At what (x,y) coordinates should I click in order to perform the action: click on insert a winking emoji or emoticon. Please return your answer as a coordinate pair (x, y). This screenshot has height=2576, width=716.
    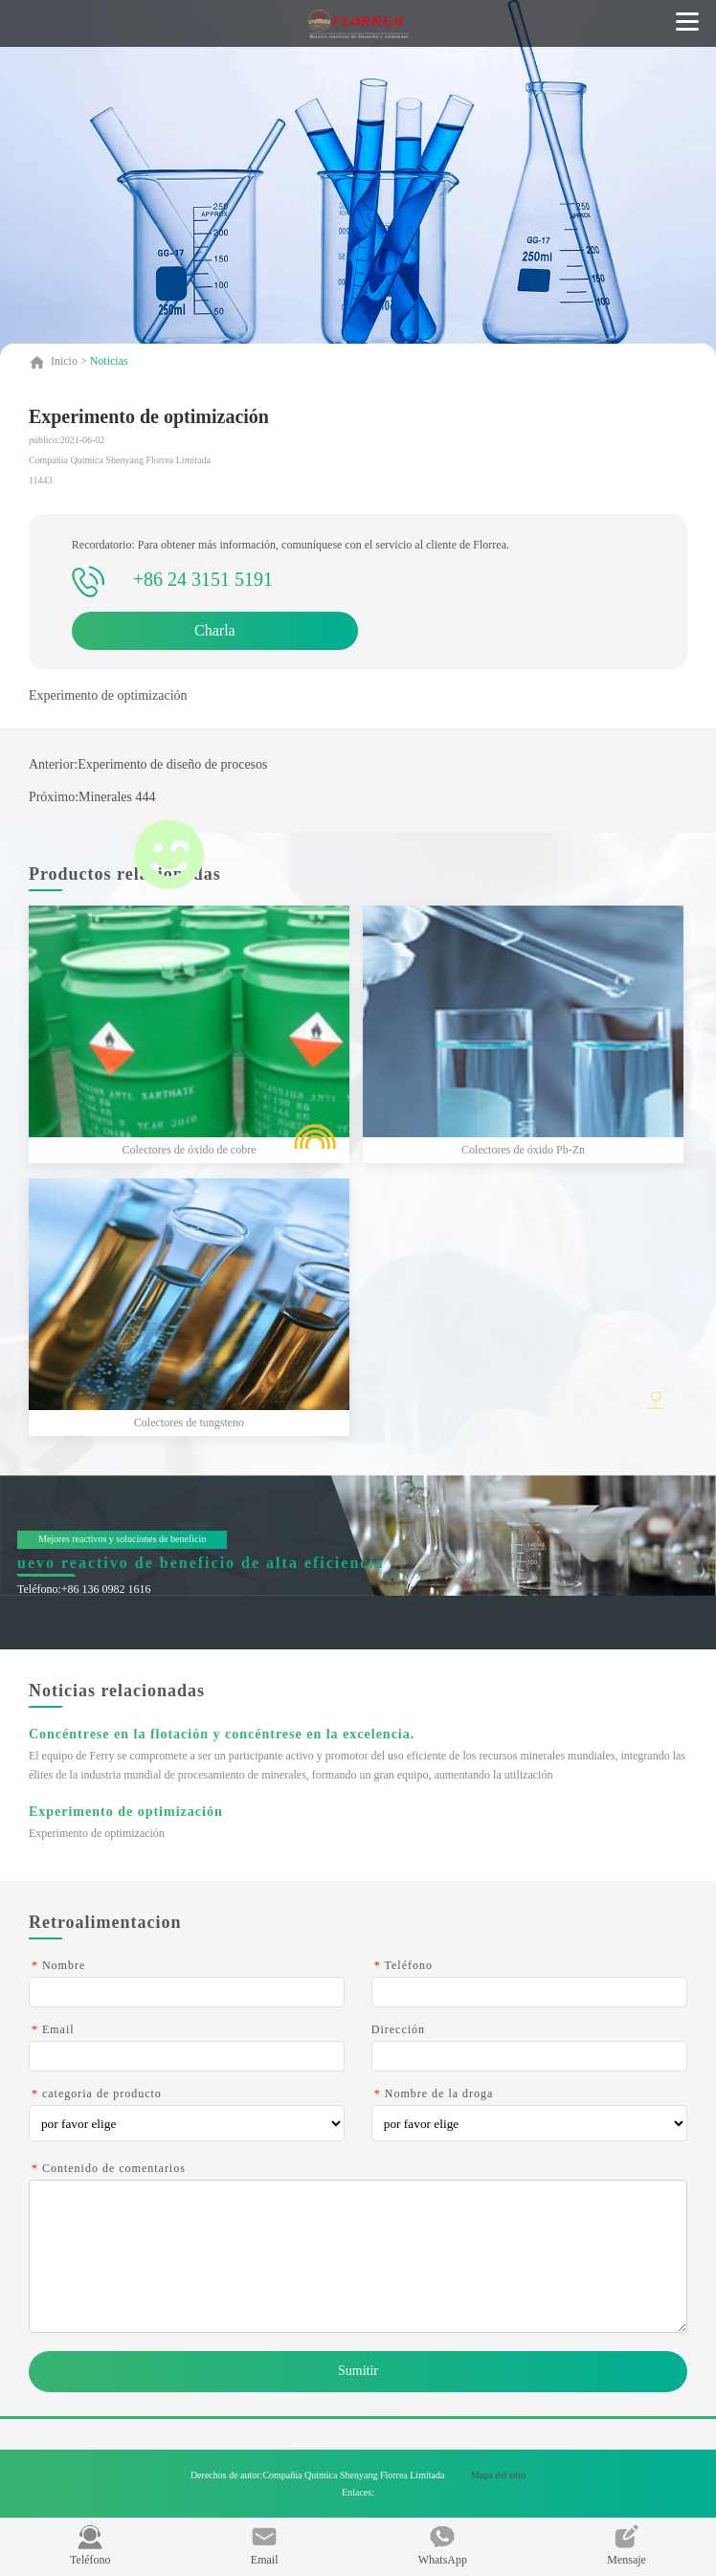
    Looking at the image, I should click on (168, 854).